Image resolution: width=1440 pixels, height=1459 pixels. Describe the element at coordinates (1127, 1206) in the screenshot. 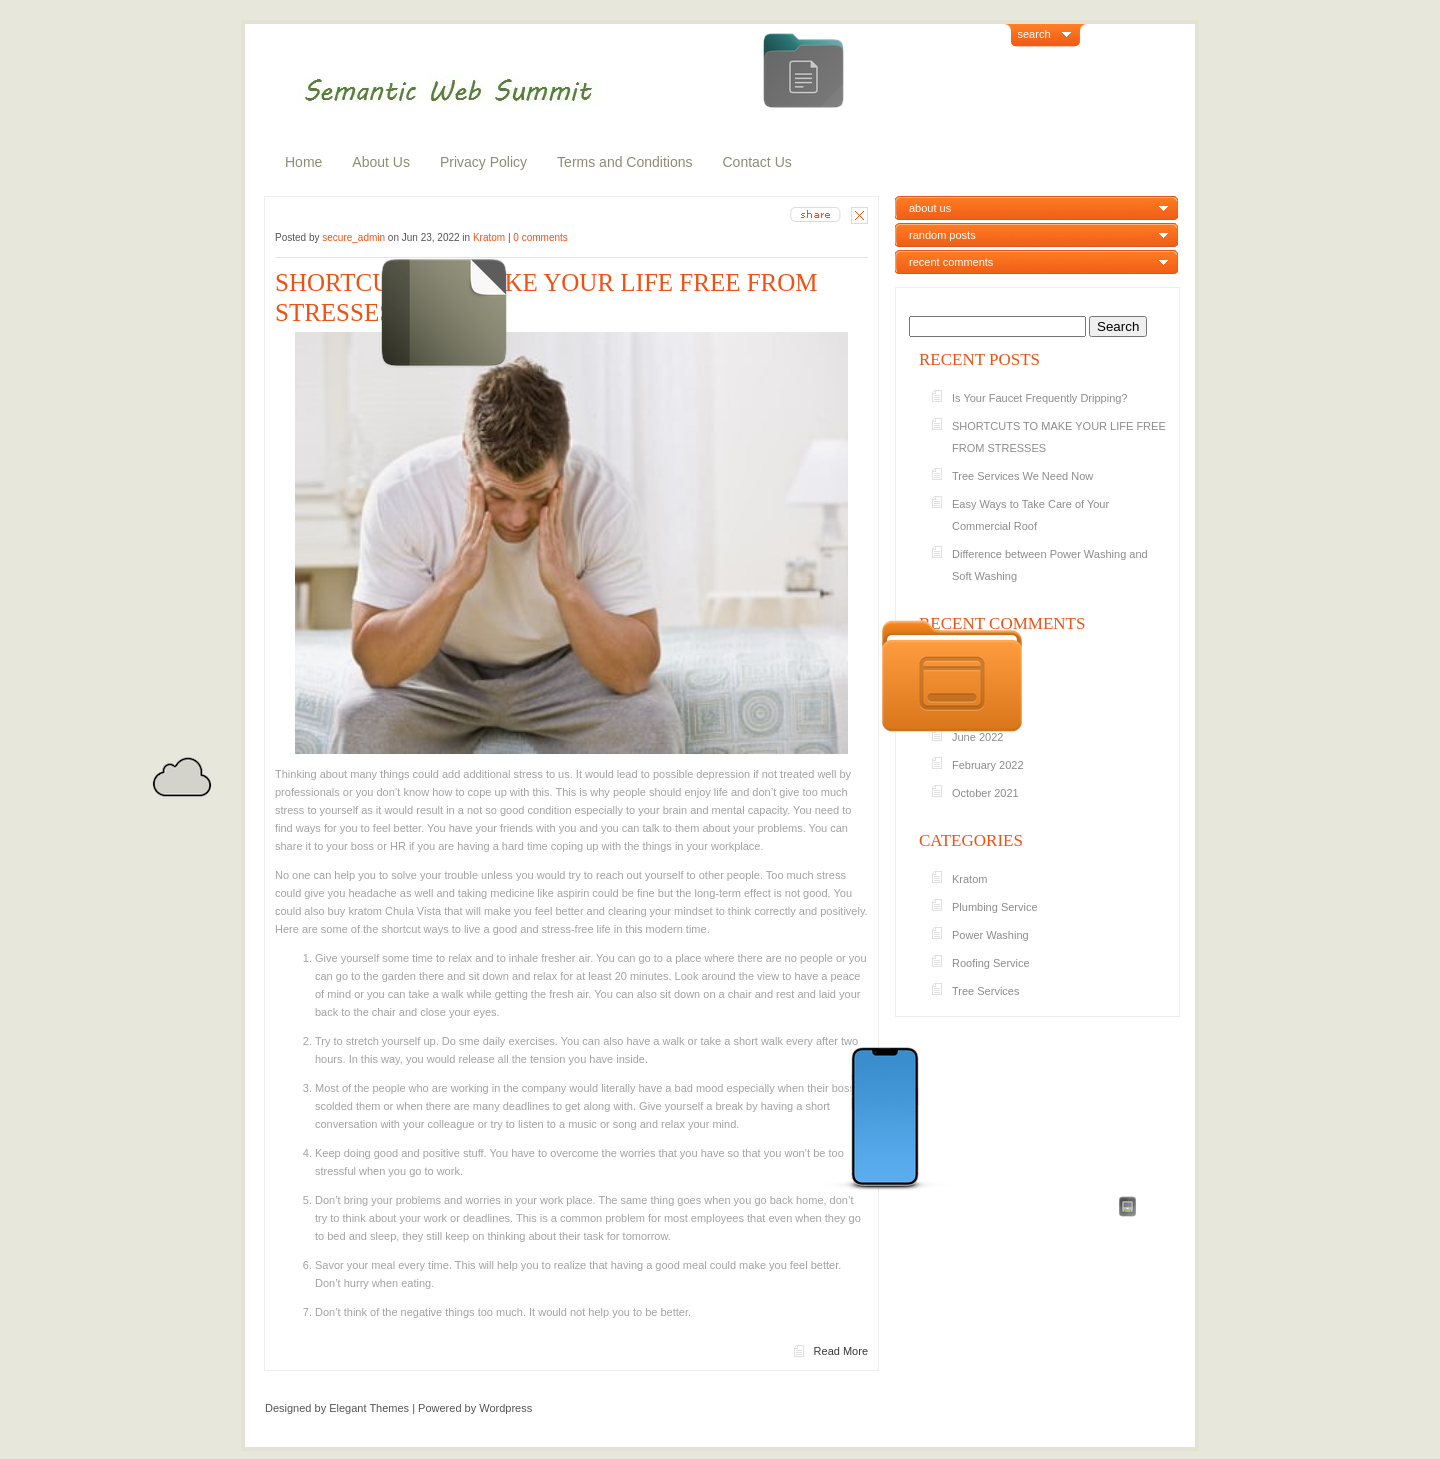

I see `gameboy rom file type indicator` at that location.